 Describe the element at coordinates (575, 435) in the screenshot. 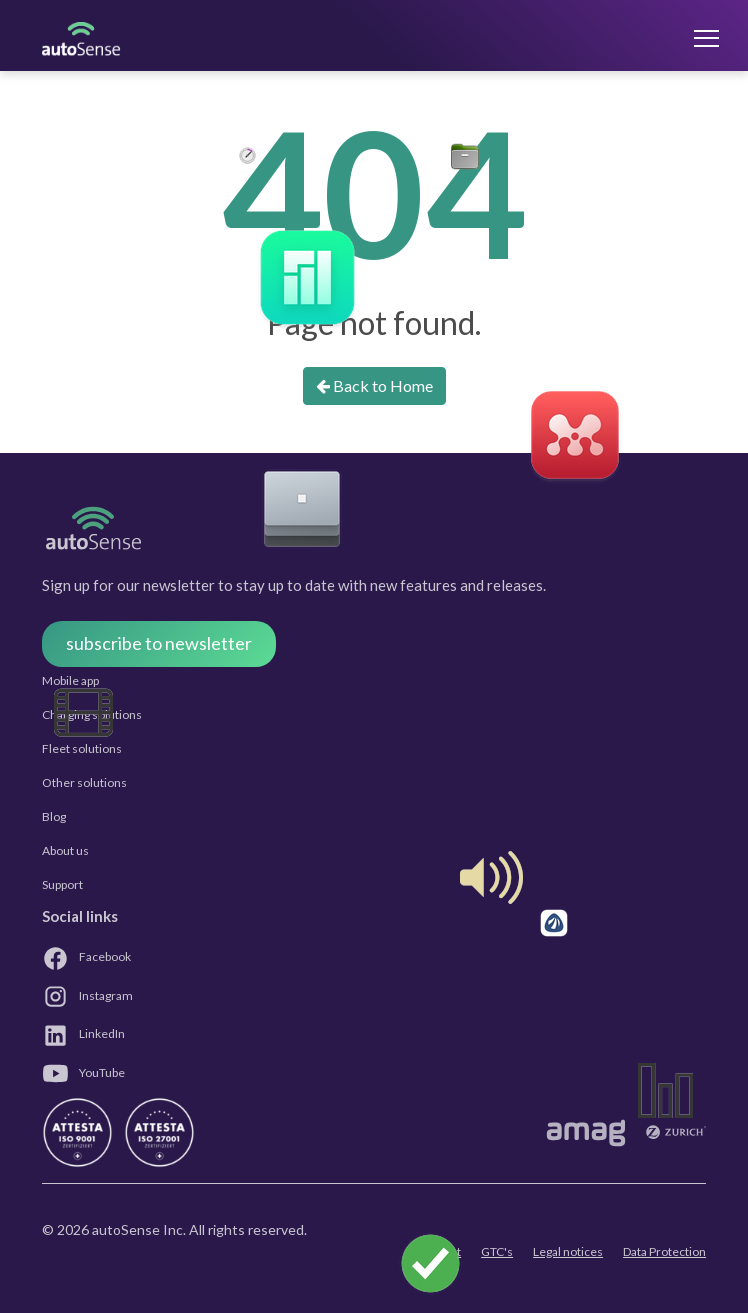

I see `open mendeley desktop reference manager` at that location.